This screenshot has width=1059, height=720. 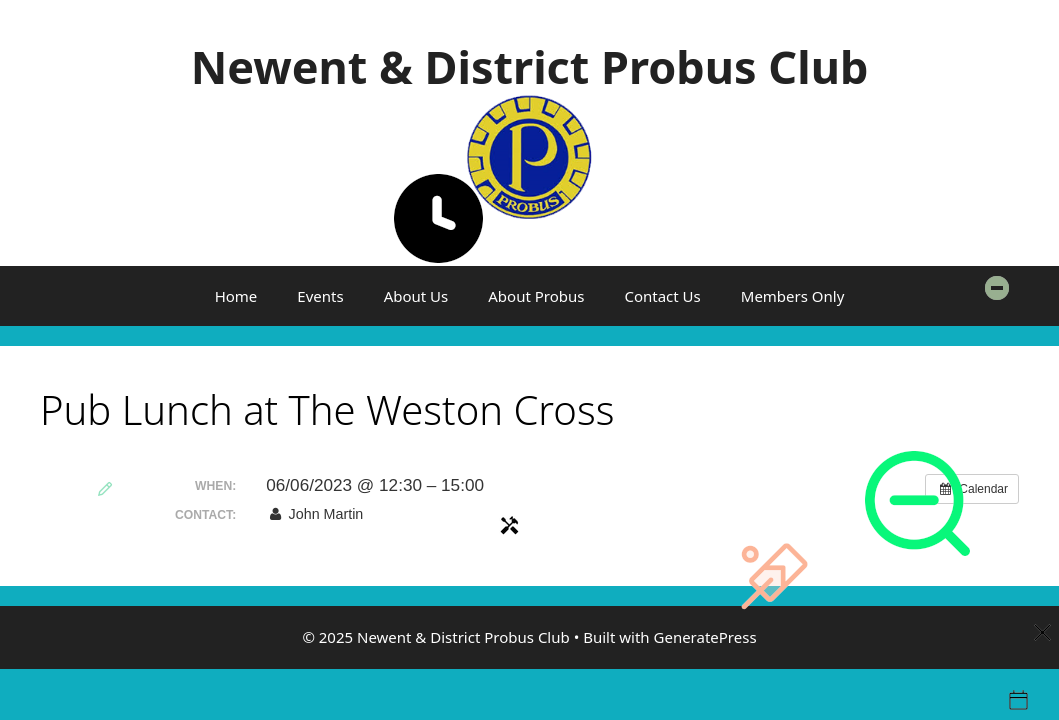 What do you see at coordinates (438, 218) in the screenshot?
I see `view time or clock settings` at bounding box center [438, 218].